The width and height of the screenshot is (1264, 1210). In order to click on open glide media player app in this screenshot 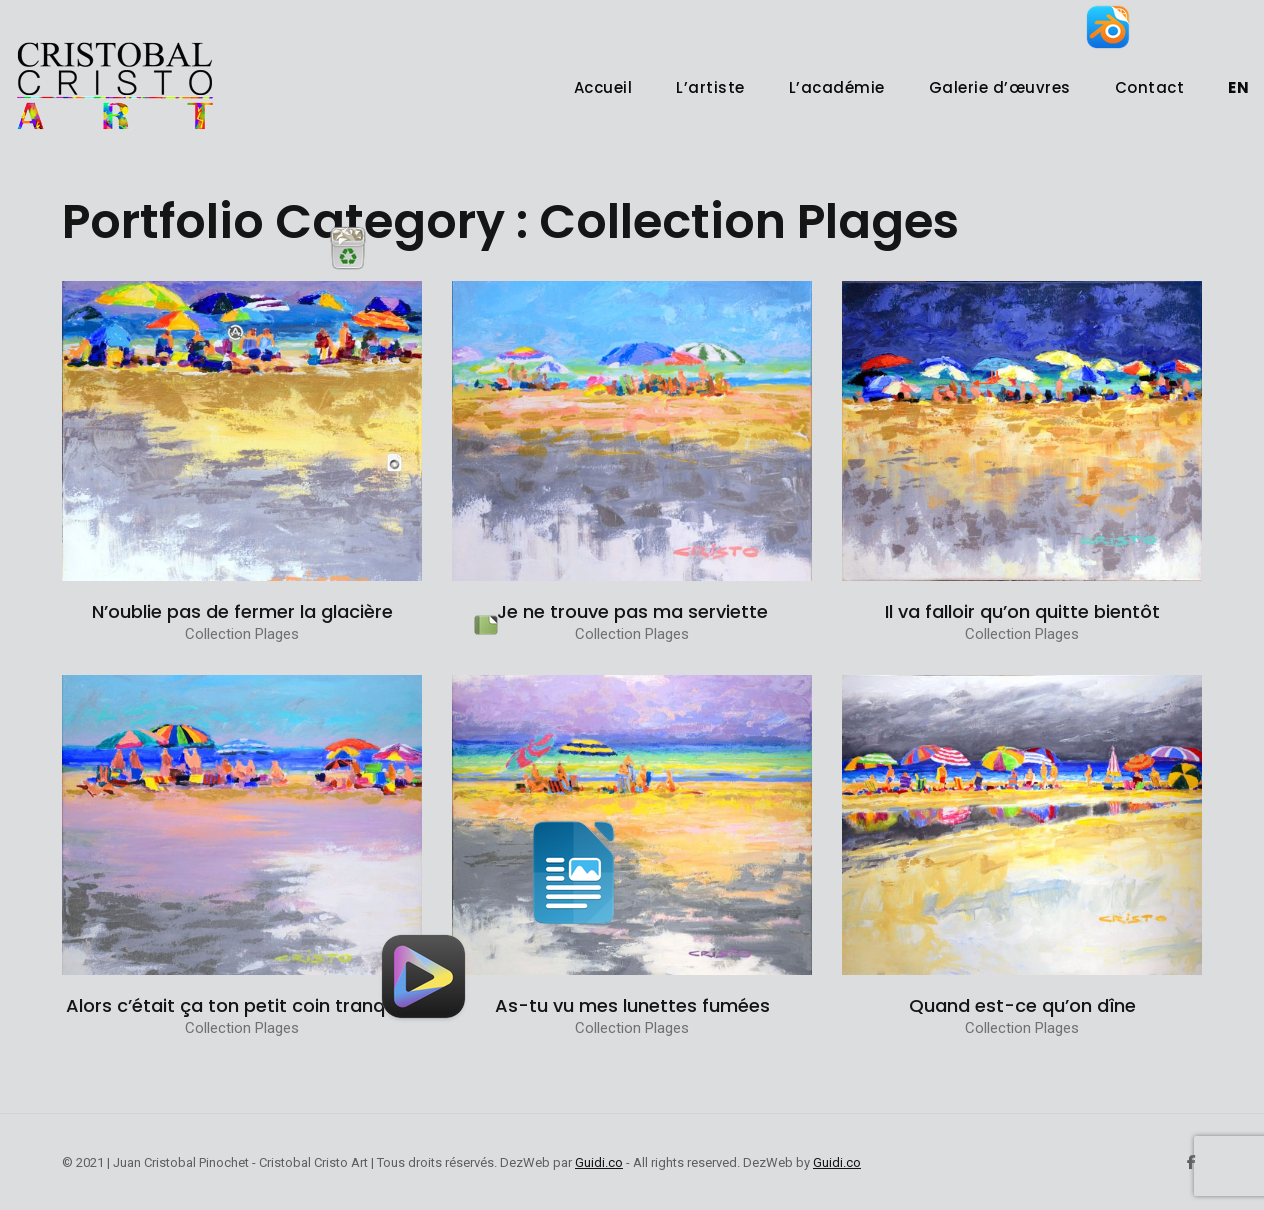, I will do `click(423, 976)`.